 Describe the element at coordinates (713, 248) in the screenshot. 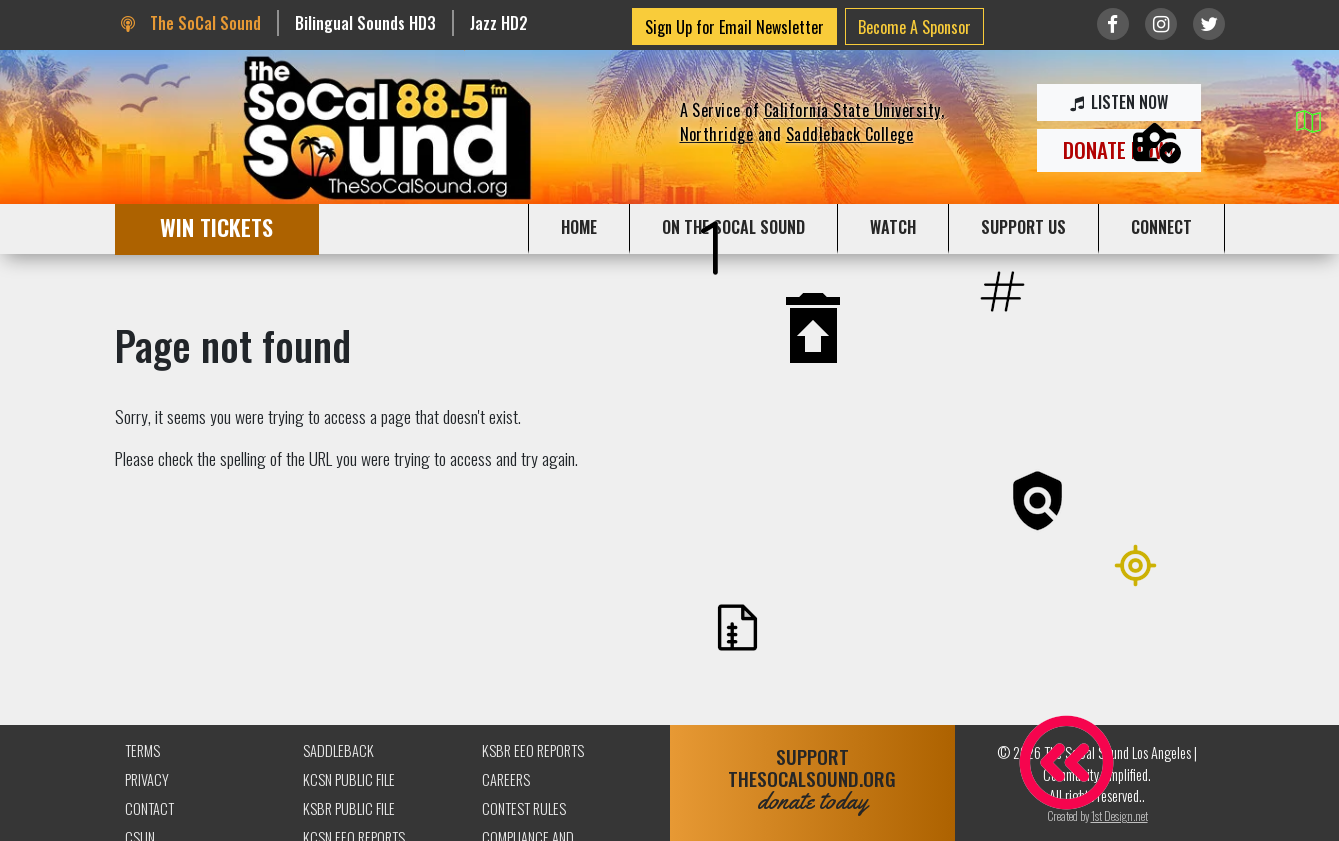

I see `indicates first place or top ranking` at that location.